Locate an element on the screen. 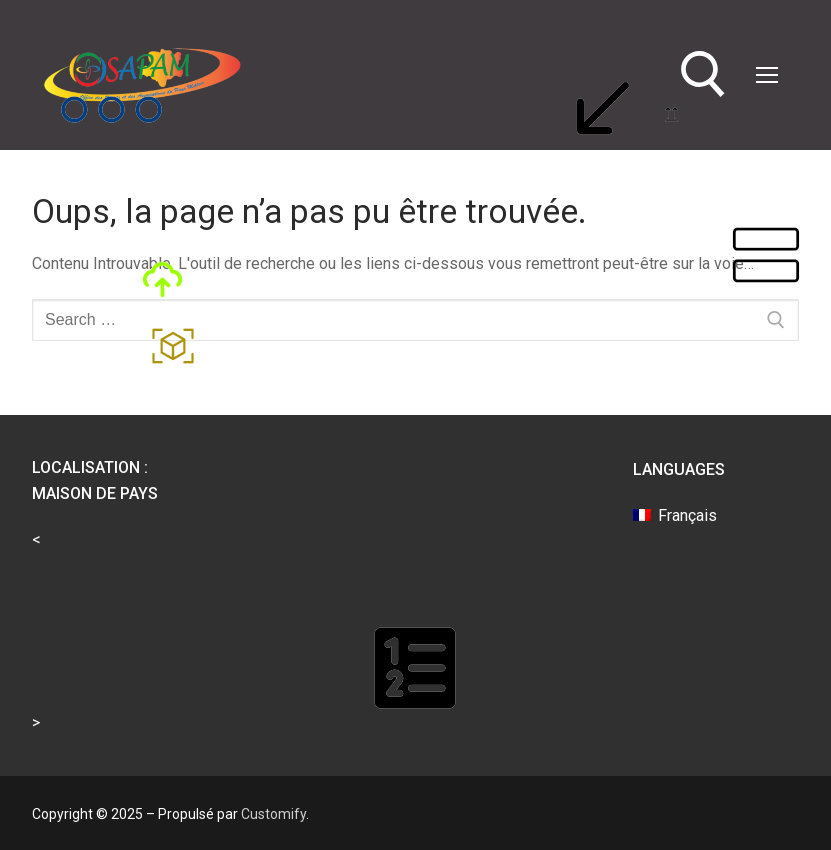 Image resolution: width=831 pixels, height=850 pixels. upload file to cloud storage is located at coordinates (162, 279).